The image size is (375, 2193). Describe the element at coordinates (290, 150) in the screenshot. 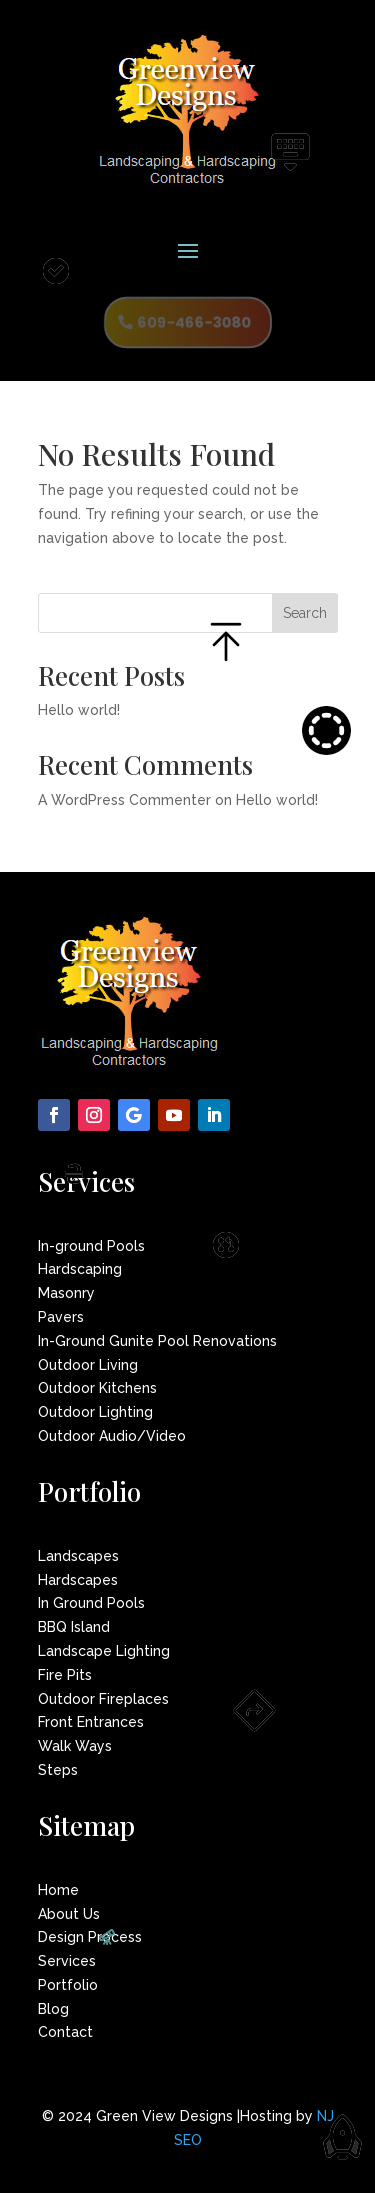

I see `hide the on-screen keyboard` at that location.